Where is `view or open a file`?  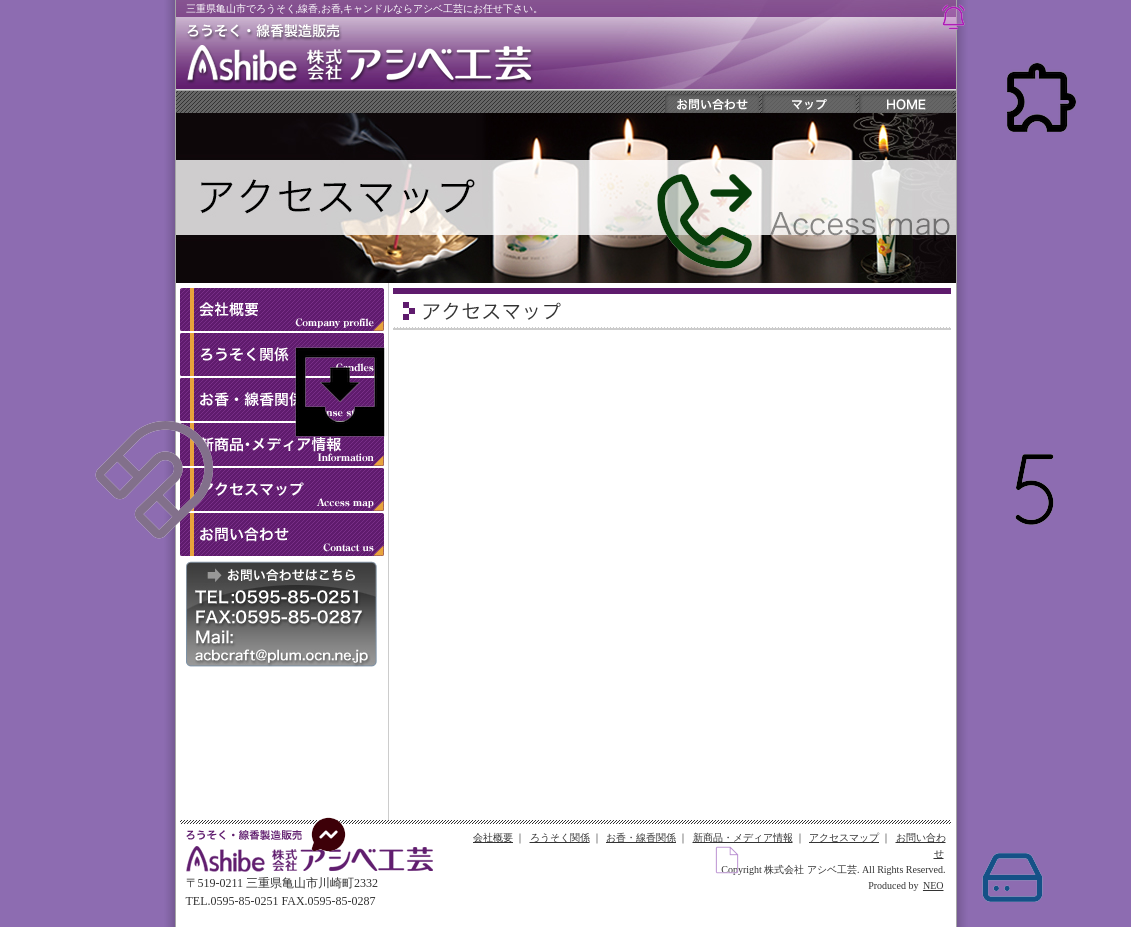
view or open a file is located at coordinates (727, 860).